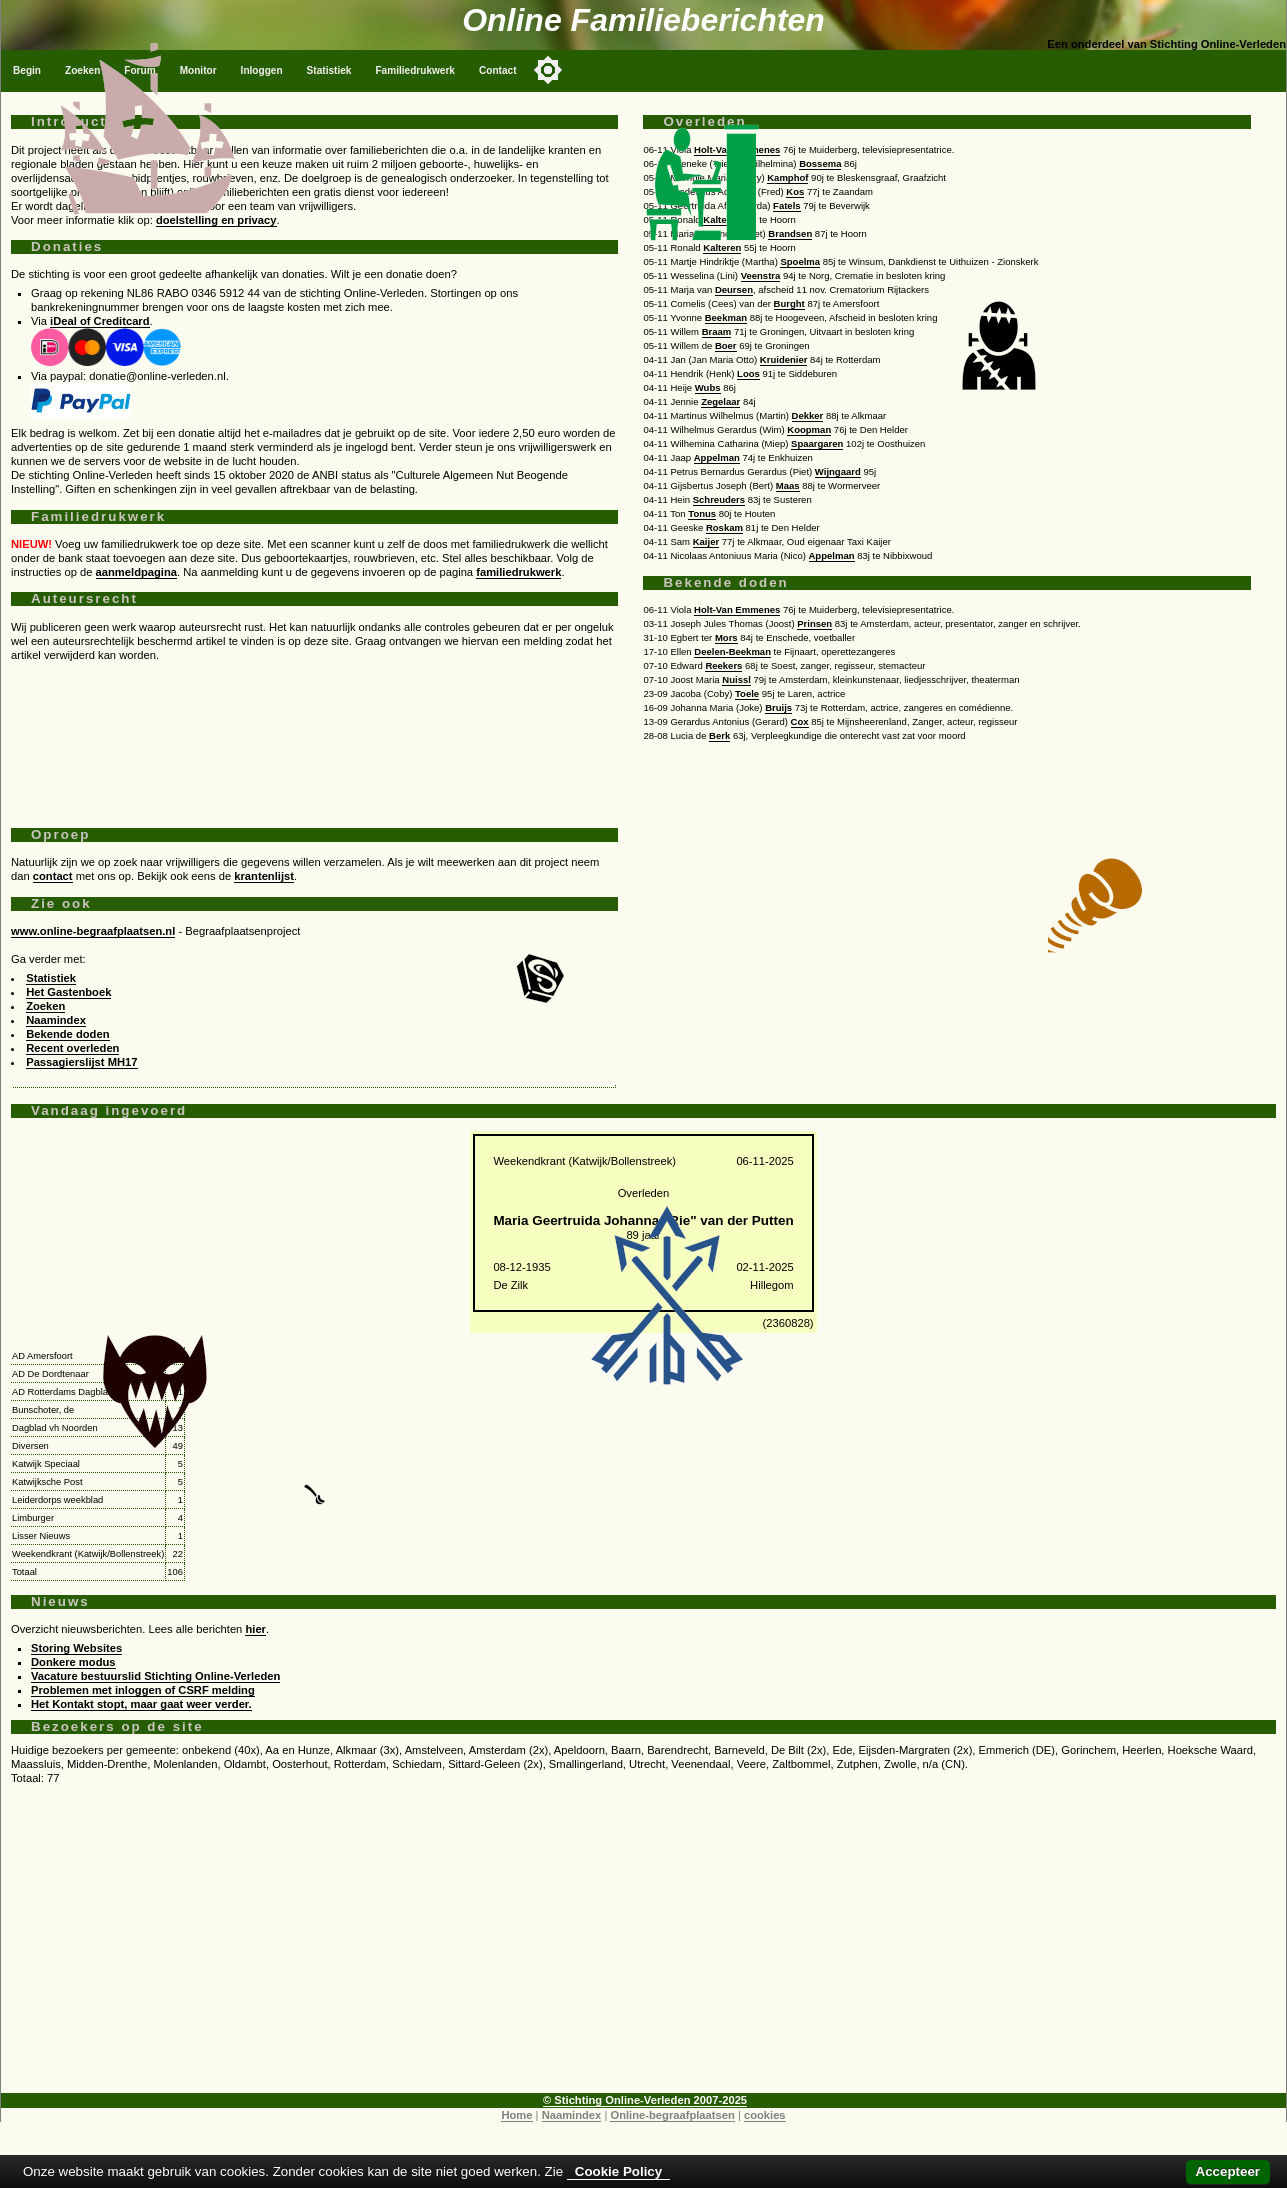  What do you see at coordinates (999, 346) in the screenshot?
I see `select frankenstein character or monster avatar` at bounding box center [999, 346].